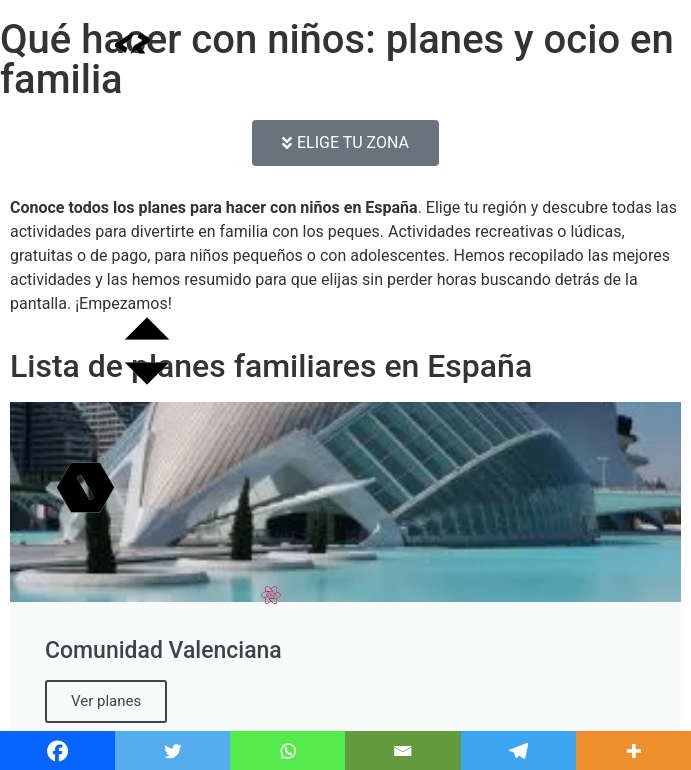 The width and height of the screenshot is (691, 770). What do you see at coordinates (271, 595) in the screenshot?
I see `react query library logo` at bounding box center [271, 595].